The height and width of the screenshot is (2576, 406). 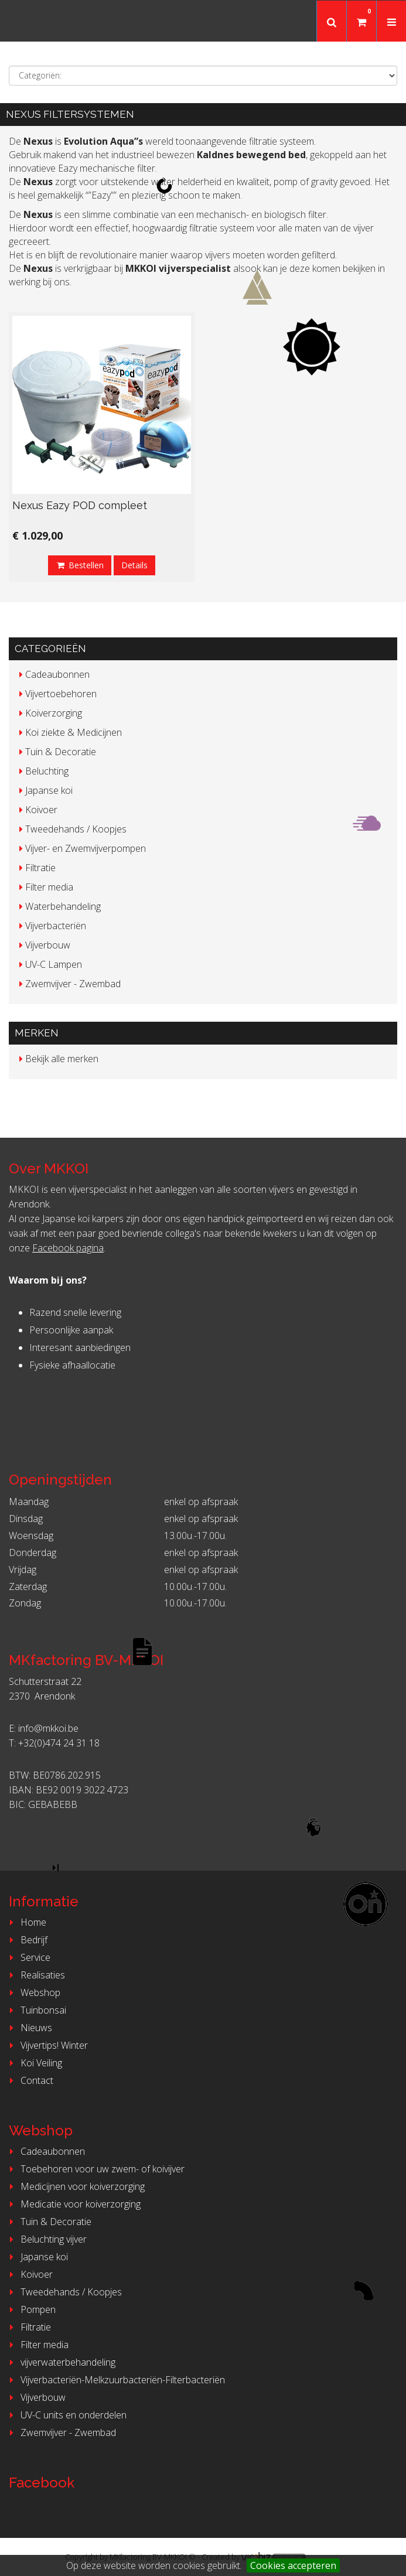 I want to click on pino logging library logo, so click(x=257, y=287).